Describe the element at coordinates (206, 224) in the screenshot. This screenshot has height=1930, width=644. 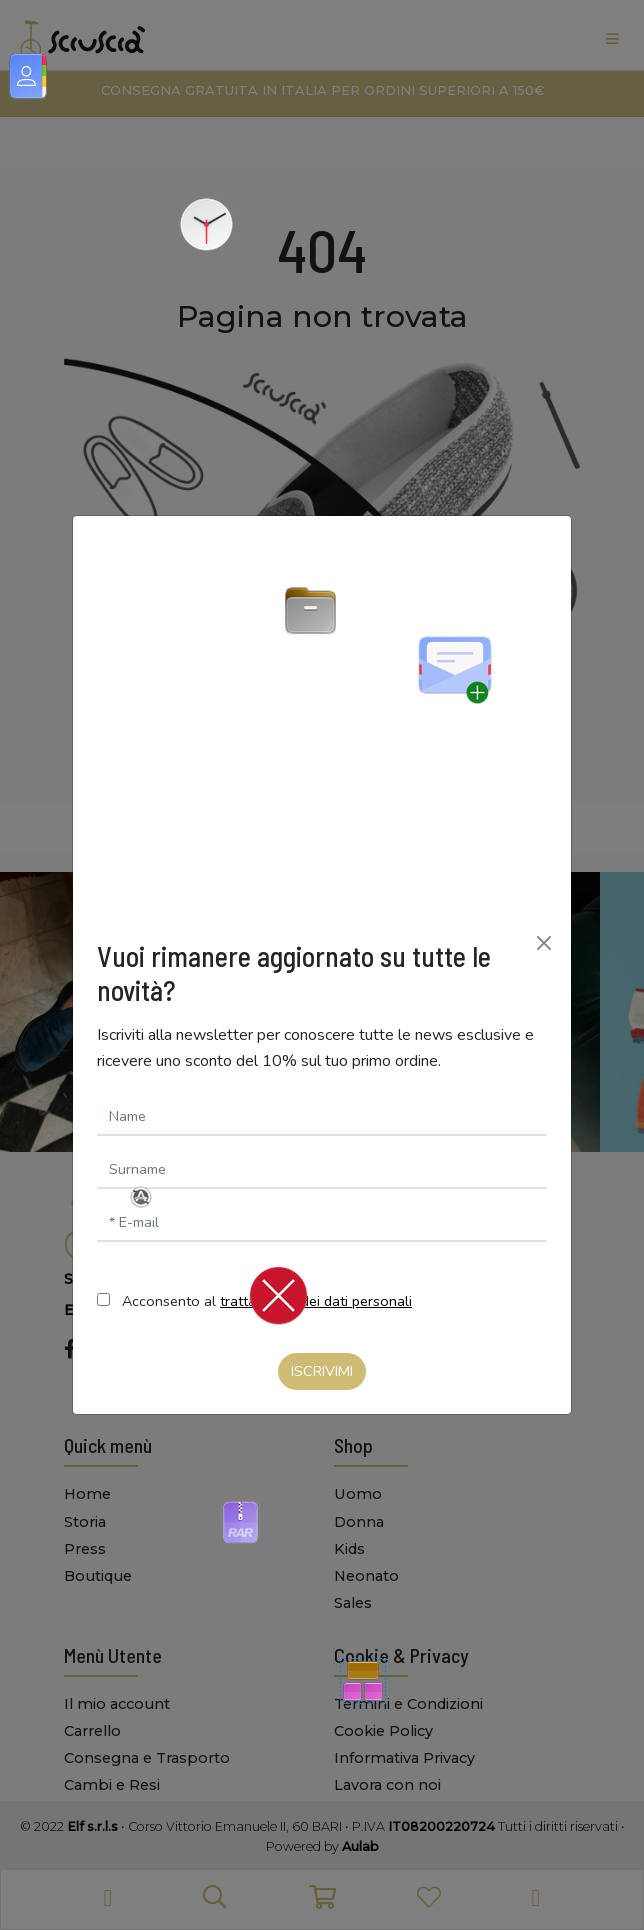
I see `open recently accessed documents` at that location.